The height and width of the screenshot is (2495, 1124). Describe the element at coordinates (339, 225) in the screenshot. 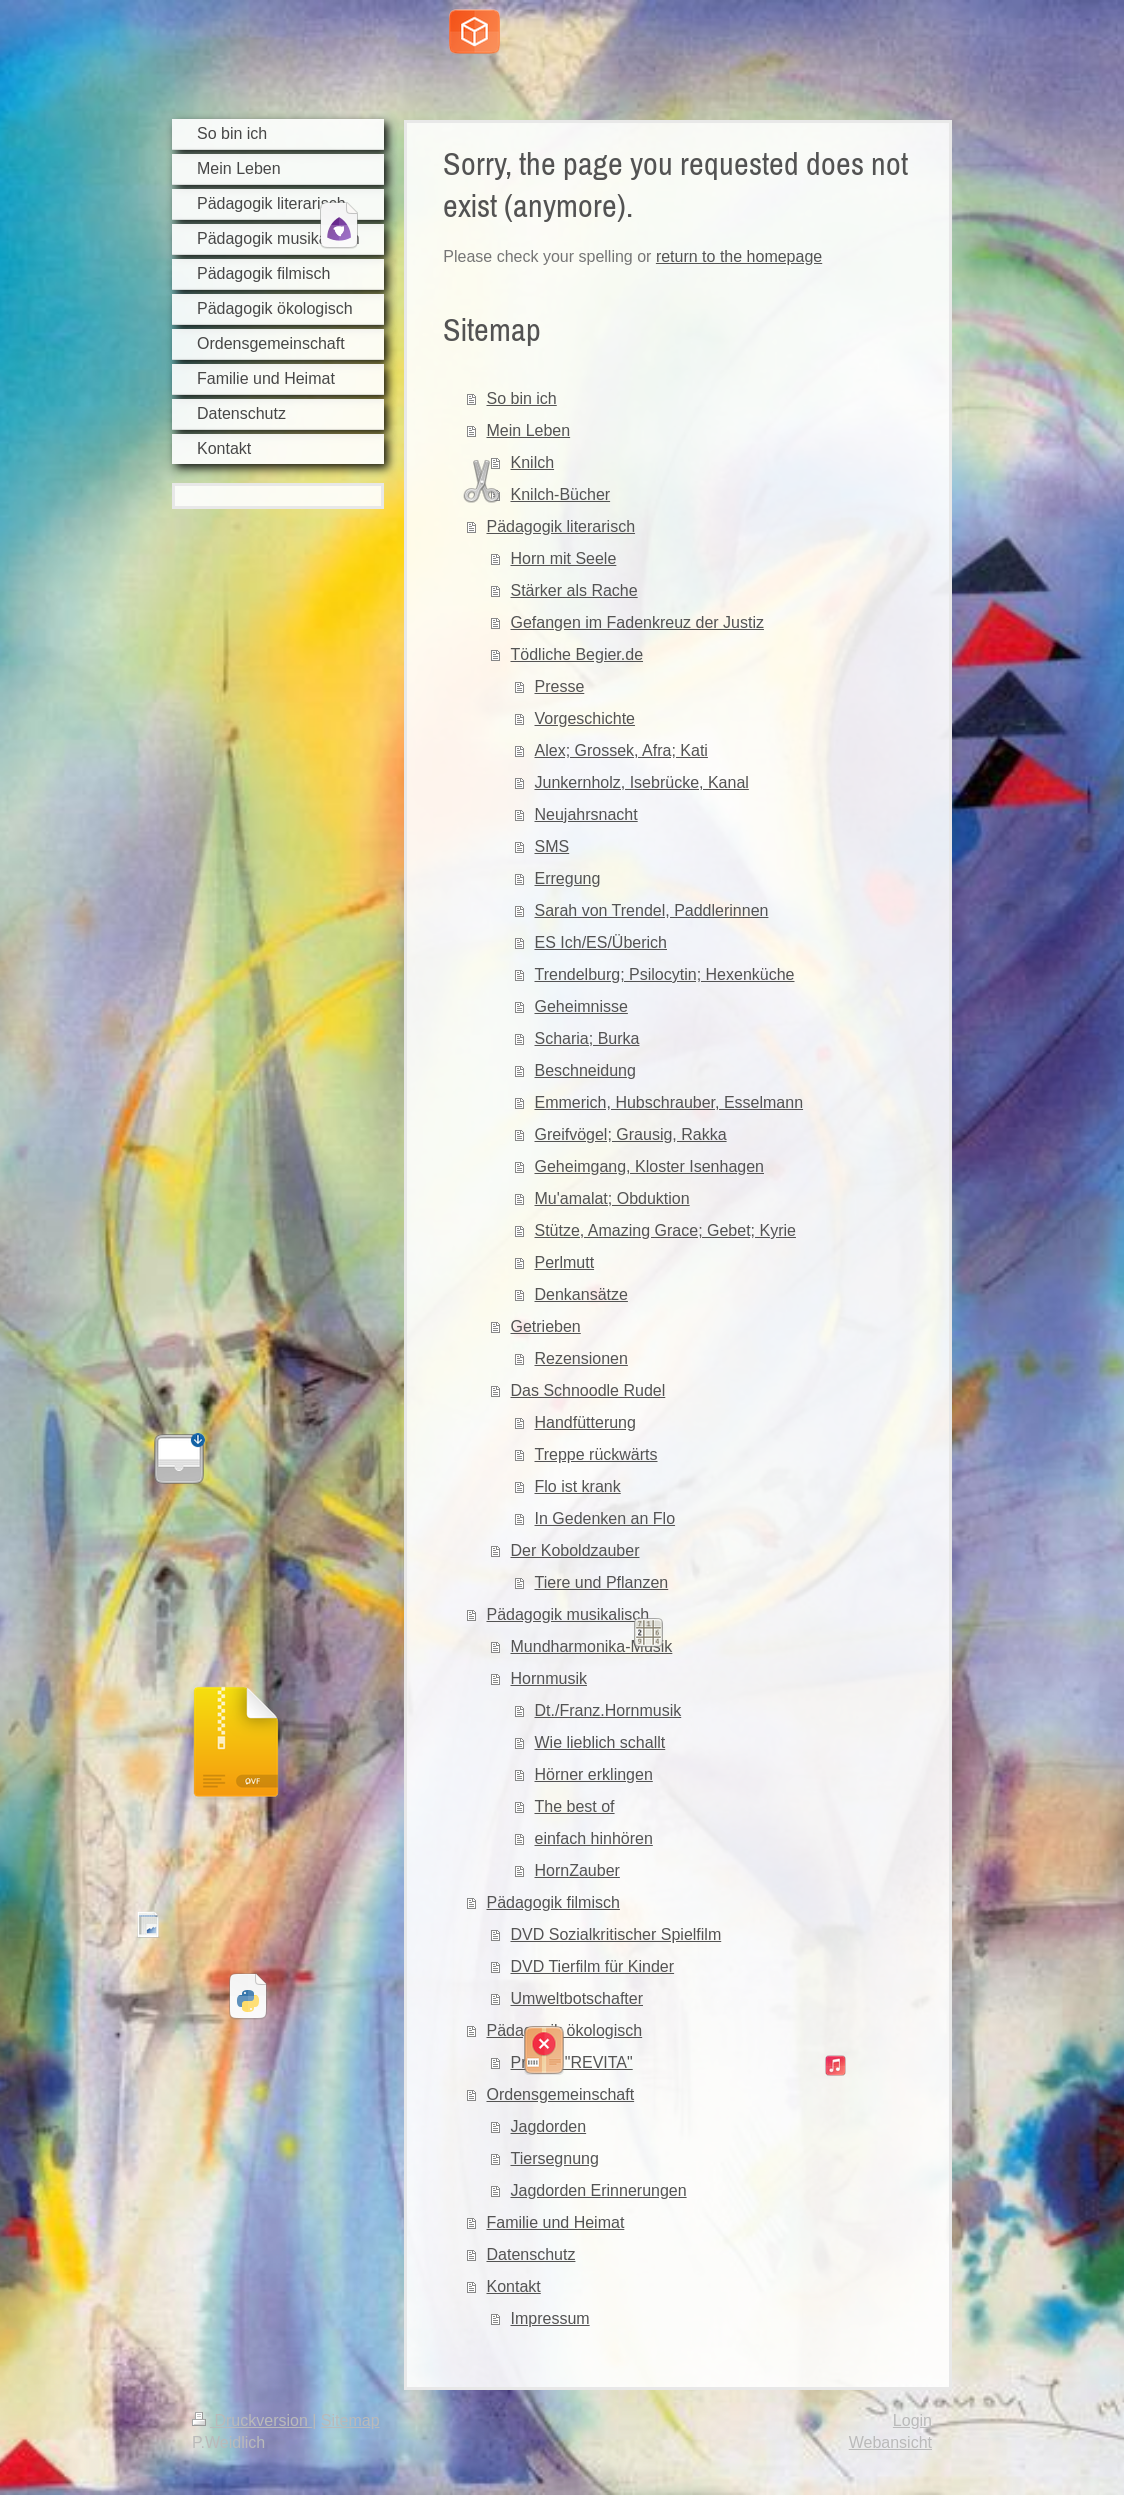

I see `meson build system configuration file` at that location.